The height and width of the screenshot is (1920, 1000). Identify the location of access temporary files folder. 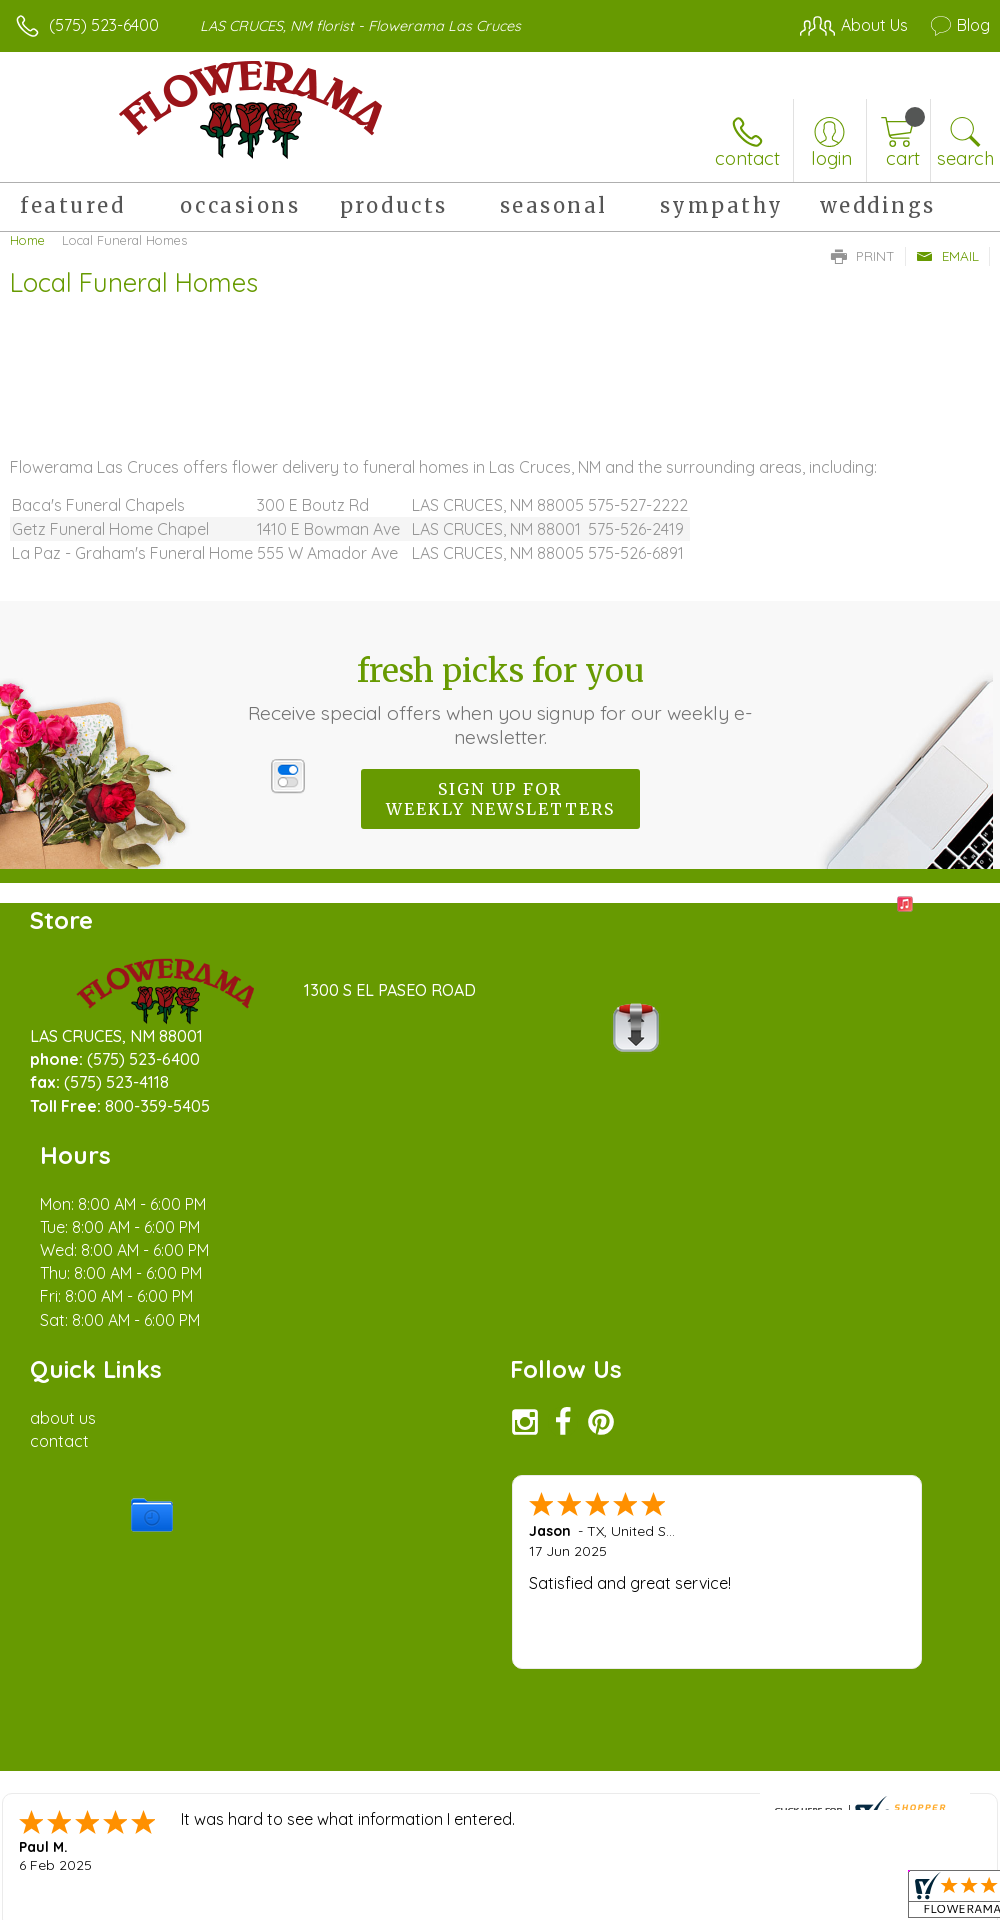
(152, 1515).